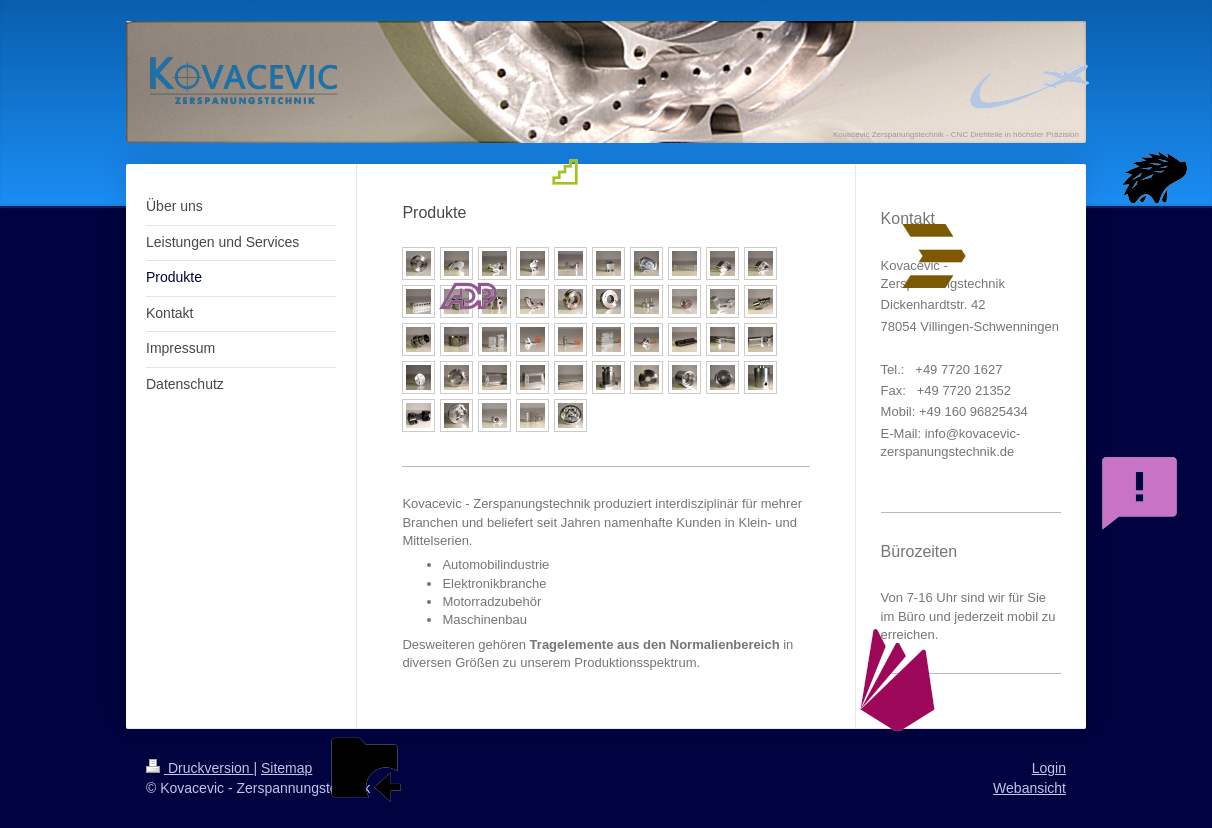  I want to click on visit the Norwegian Air website, so click(1029, 86).